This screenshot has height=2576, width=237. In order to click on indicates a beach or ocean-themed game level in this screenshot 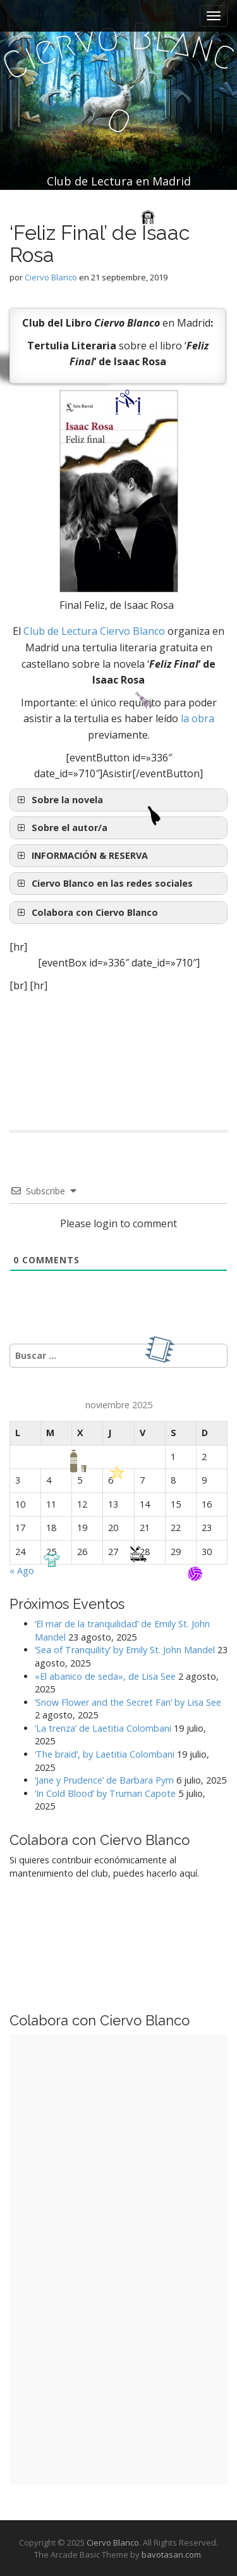, I will do `click(117, 1472)`.